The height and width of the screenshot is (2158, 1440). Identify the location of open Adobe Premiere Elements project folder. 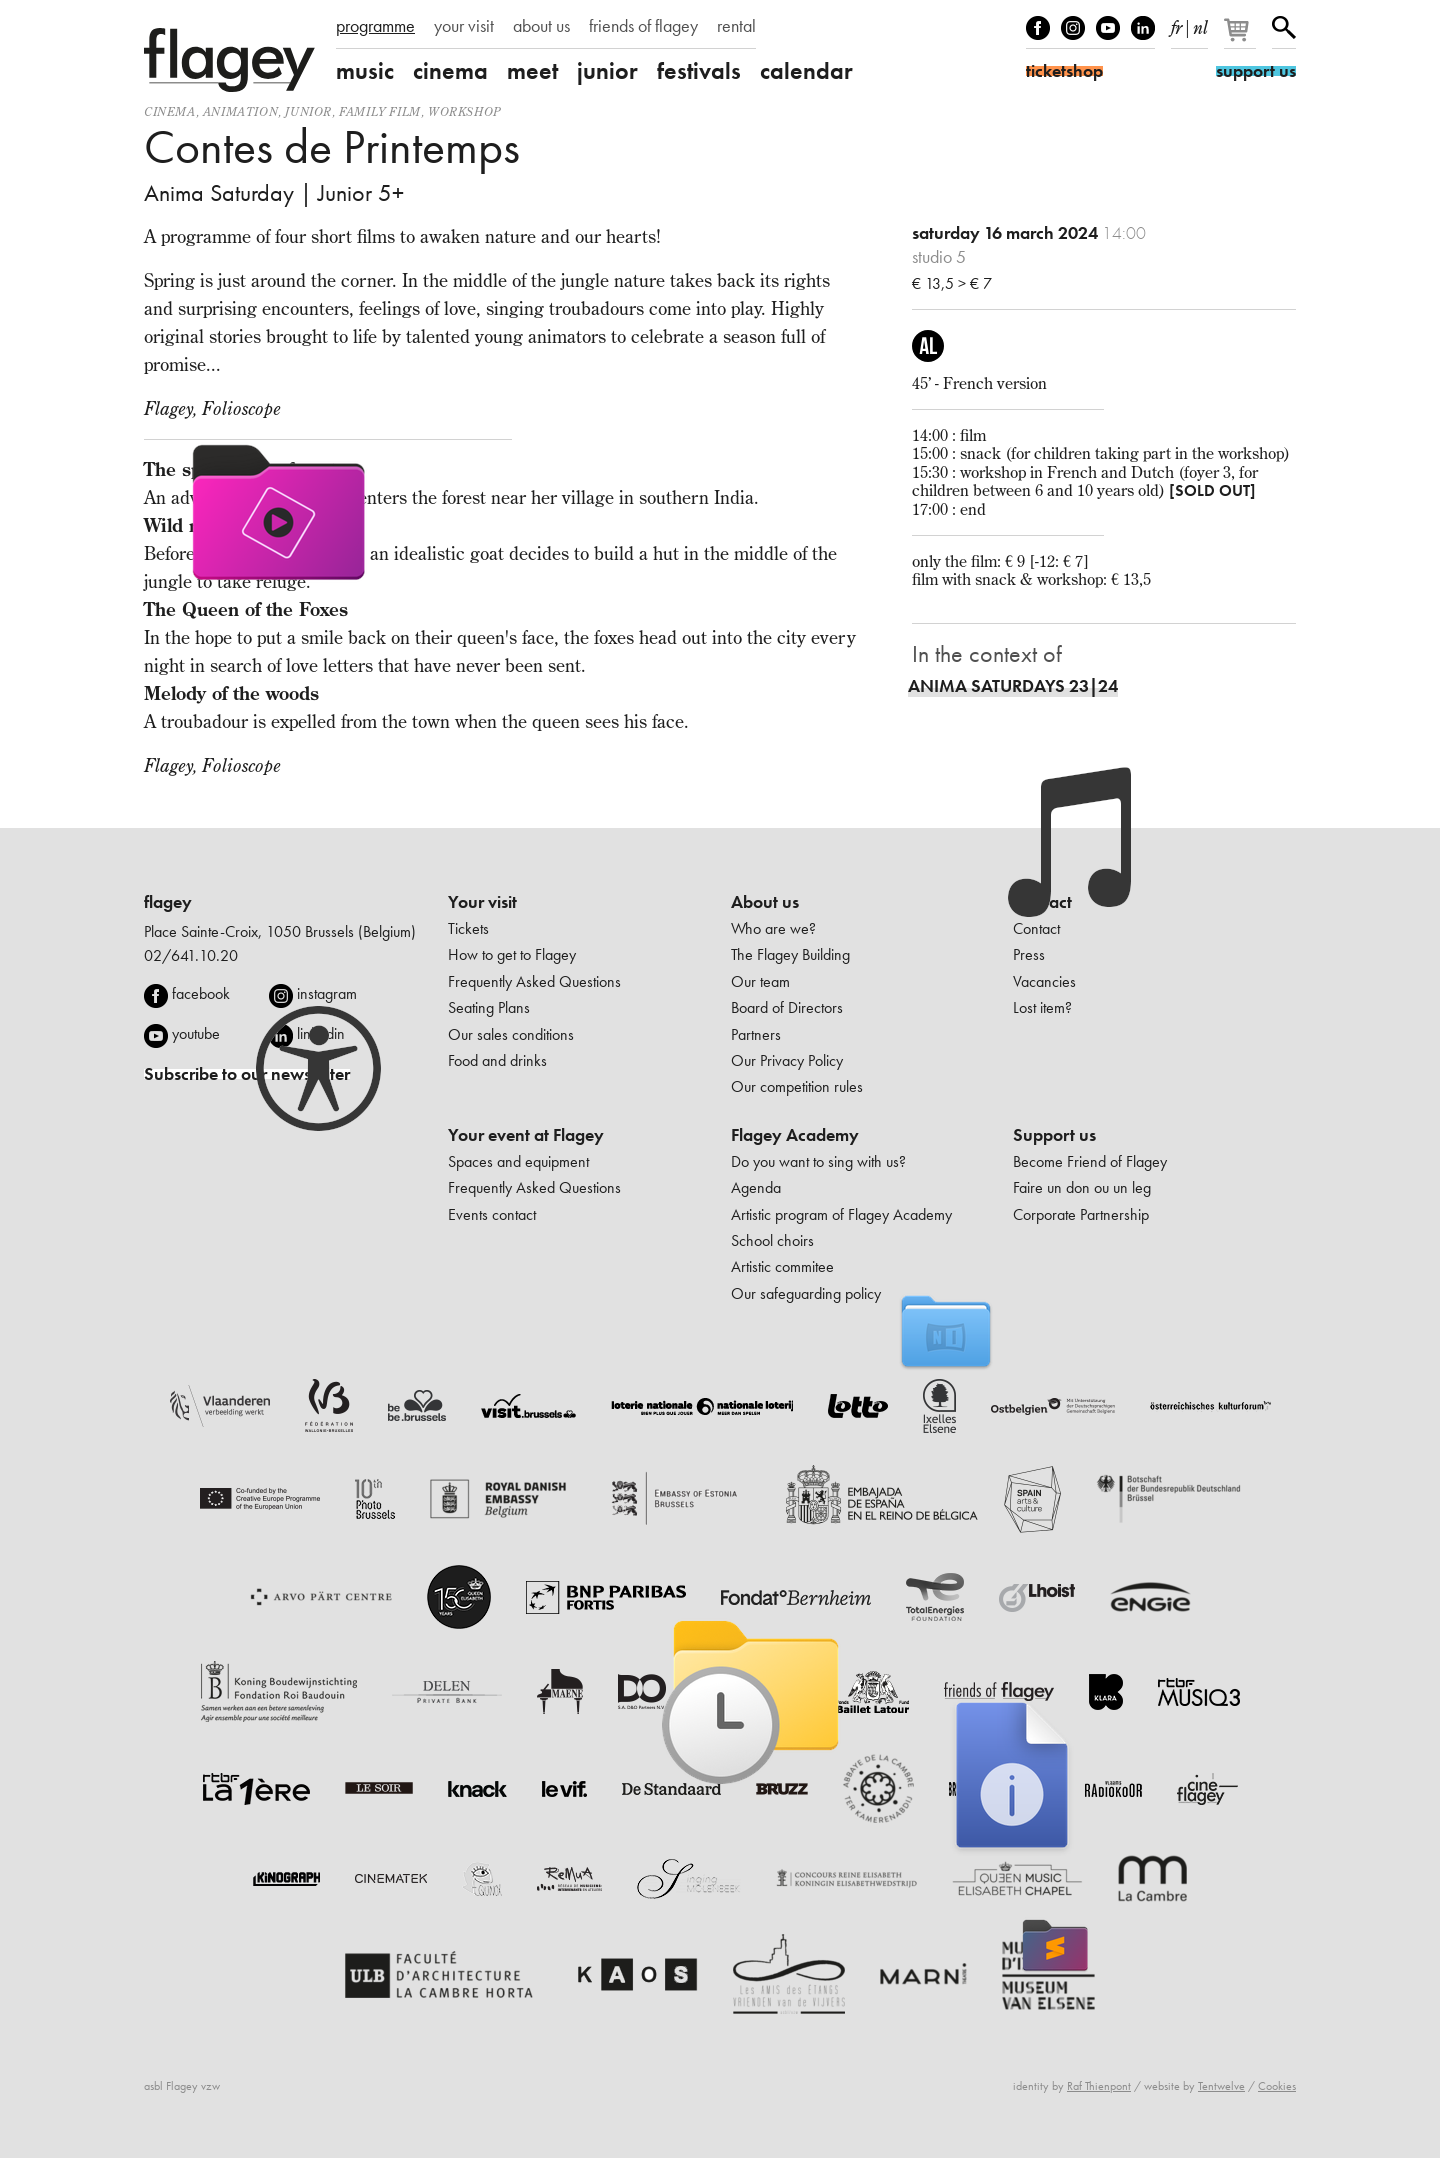
(278, 517).